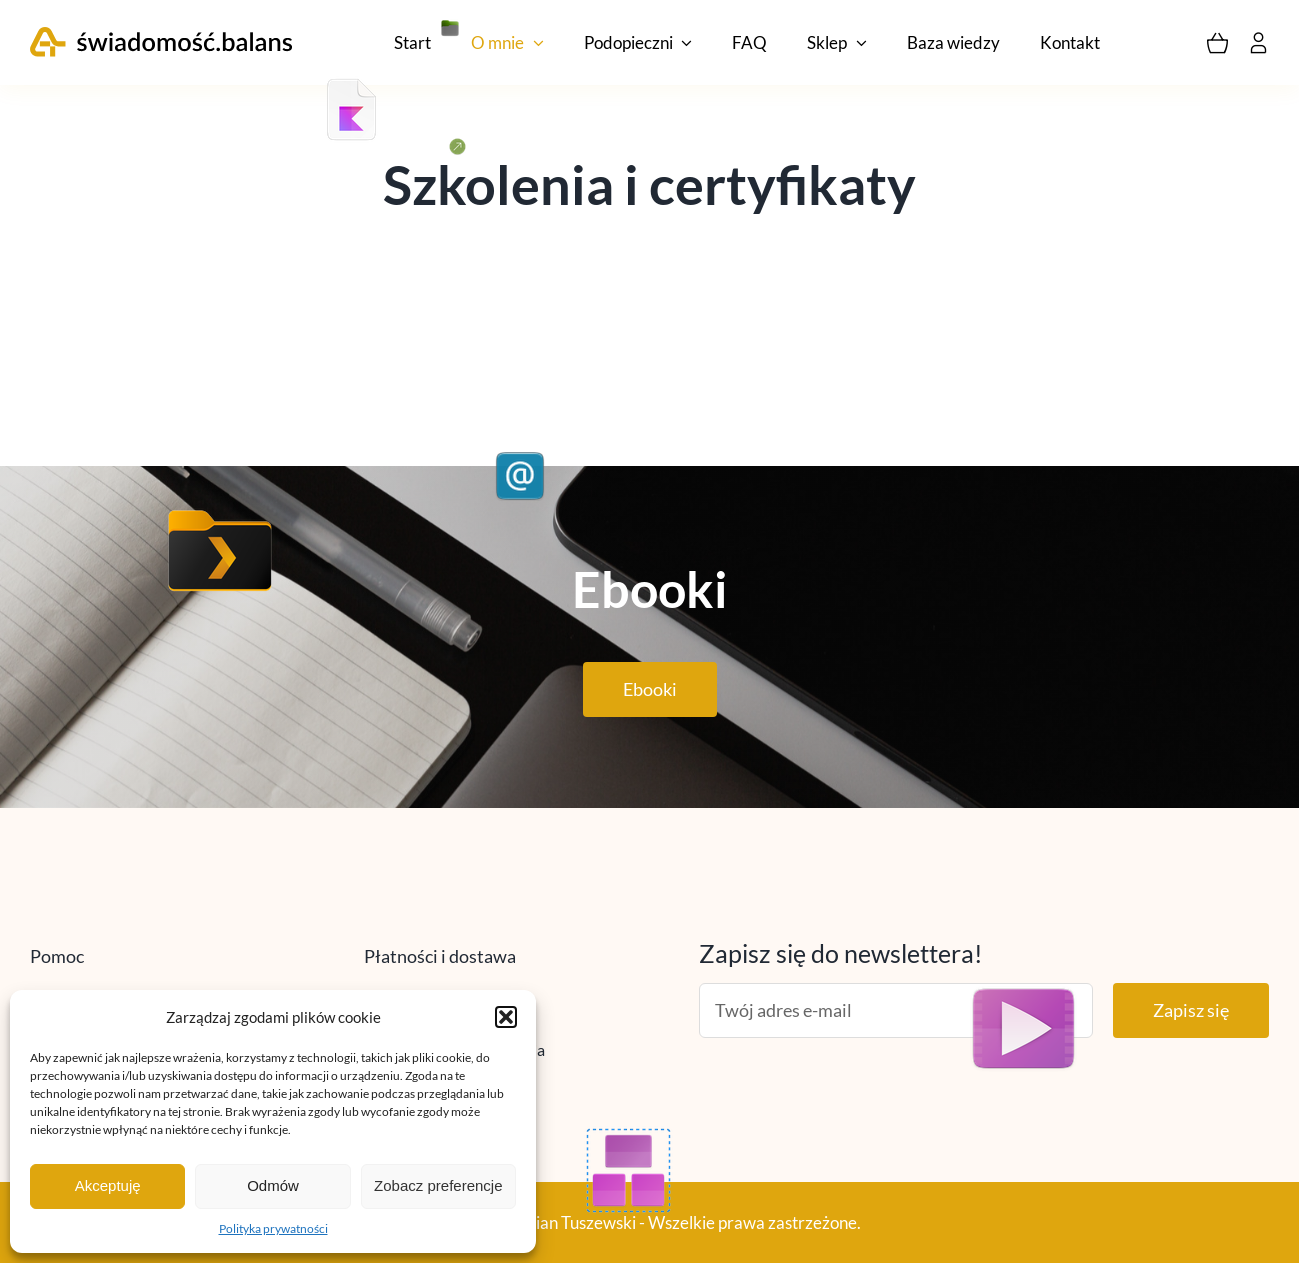 This screenshot has height=1263, width=1299. Describe the element at coordinates (520, 476) in the screenshot. I see `manage connected online accounts` at that location.